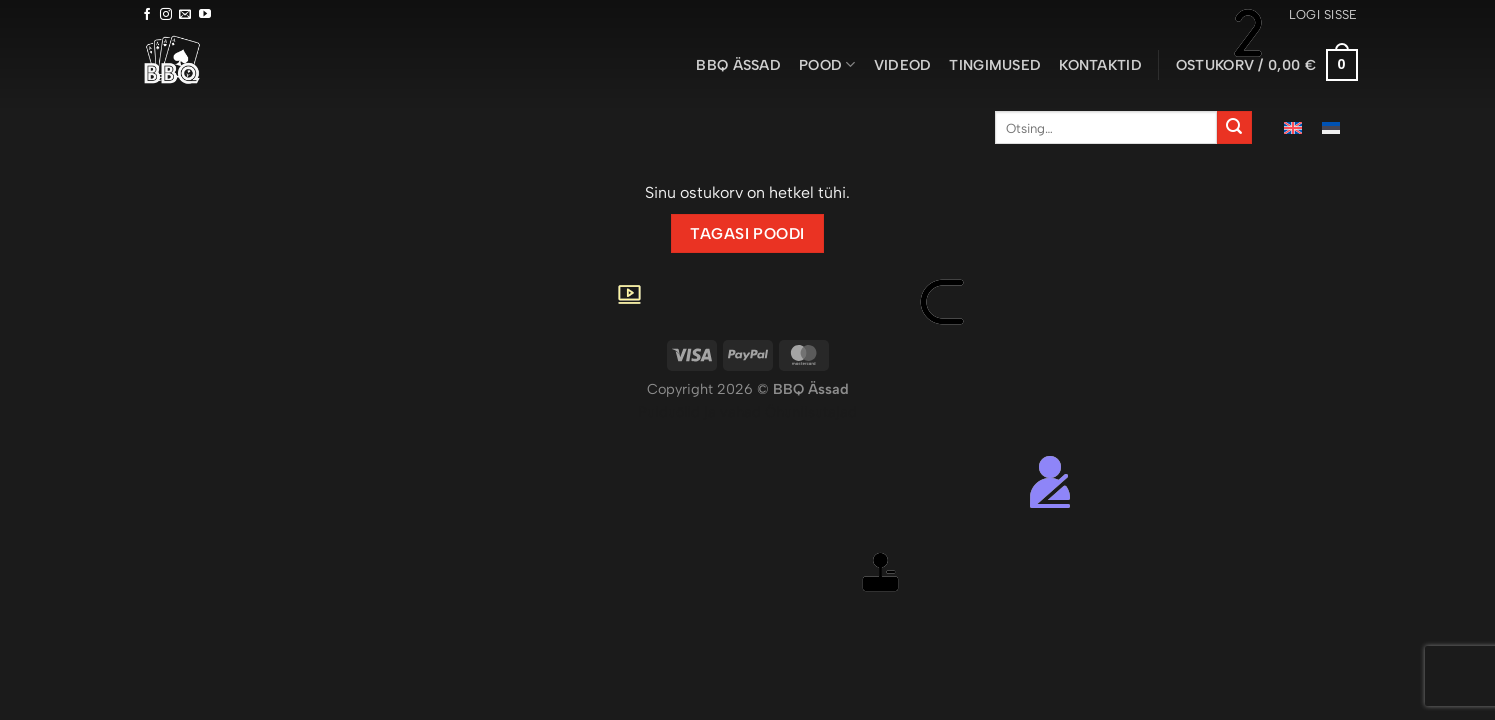  Describe the element at coordinates (1050, 482) in the screenshot. I see `indicates seatbelt status or safety reminder` at that location.